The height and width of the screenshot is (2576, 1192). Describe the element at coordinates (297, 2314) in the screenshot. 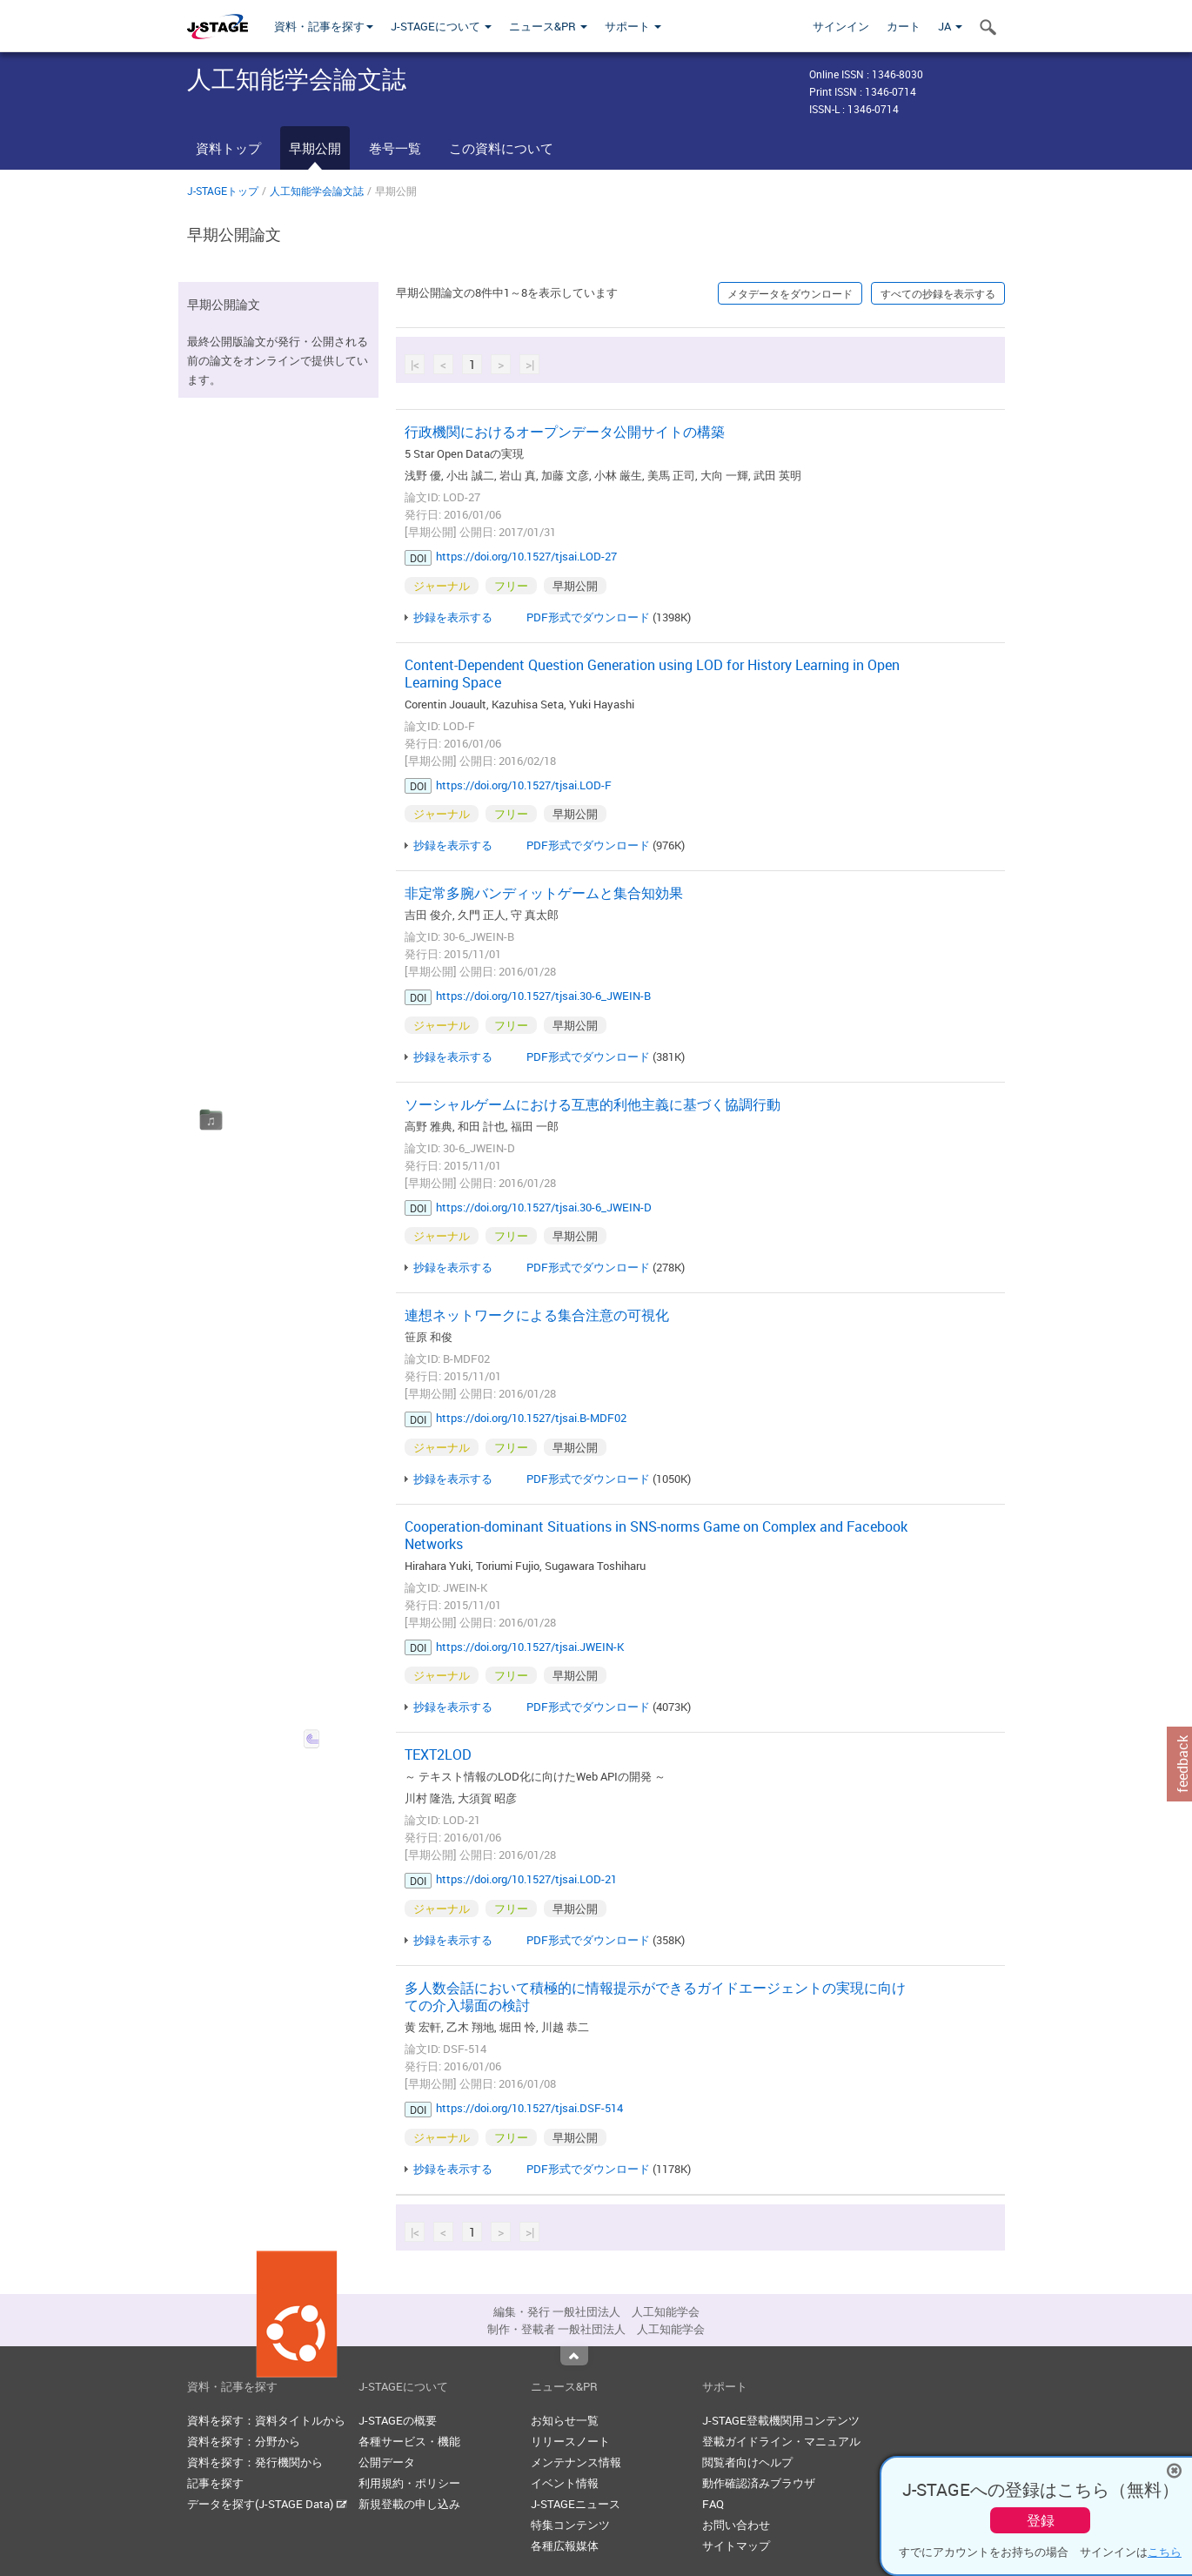

I see `open the ubuntu system menu` at that location.